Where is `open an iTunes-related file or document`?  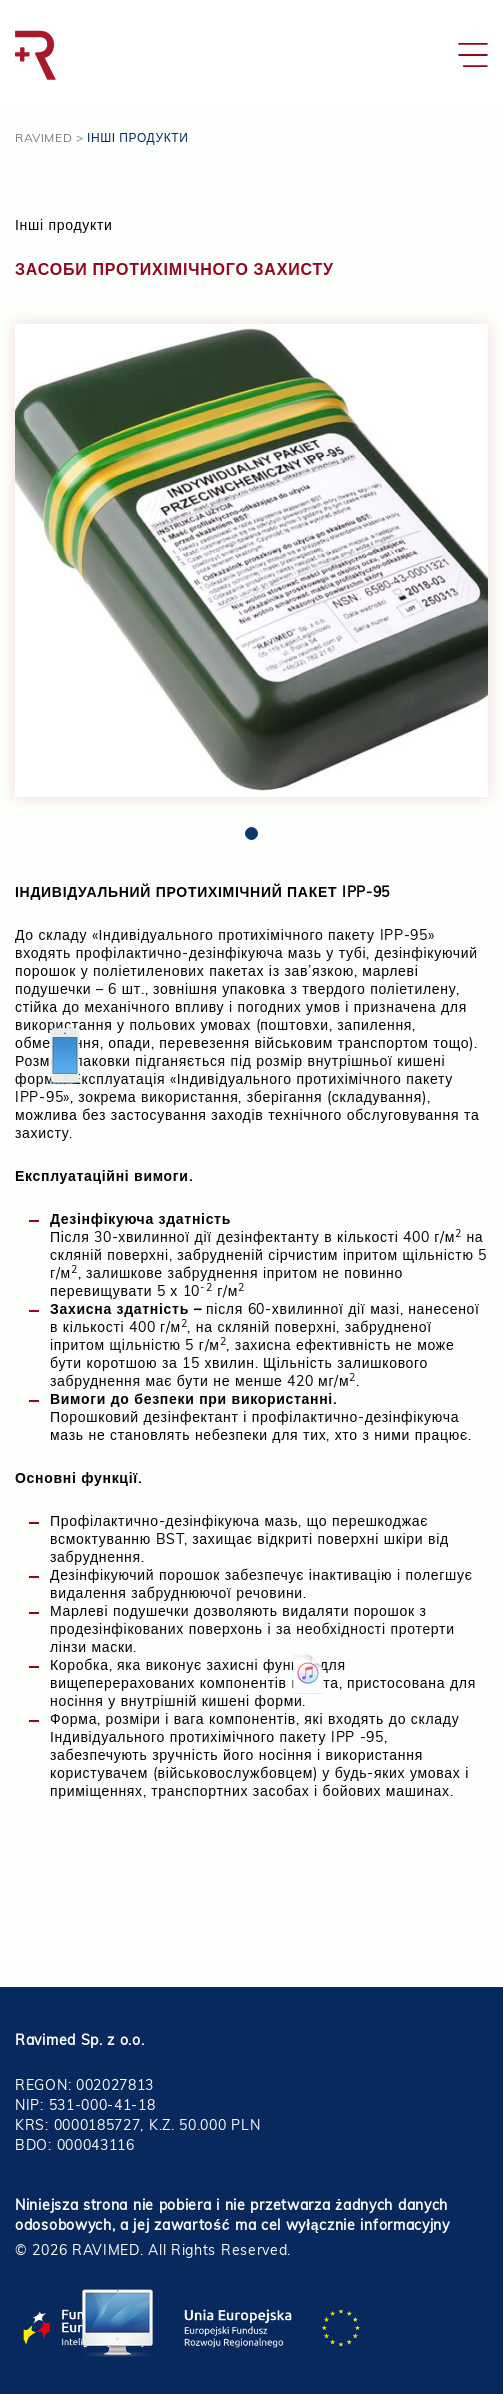
open an iTunes-related file or document is located at coordinates (308, 1675).